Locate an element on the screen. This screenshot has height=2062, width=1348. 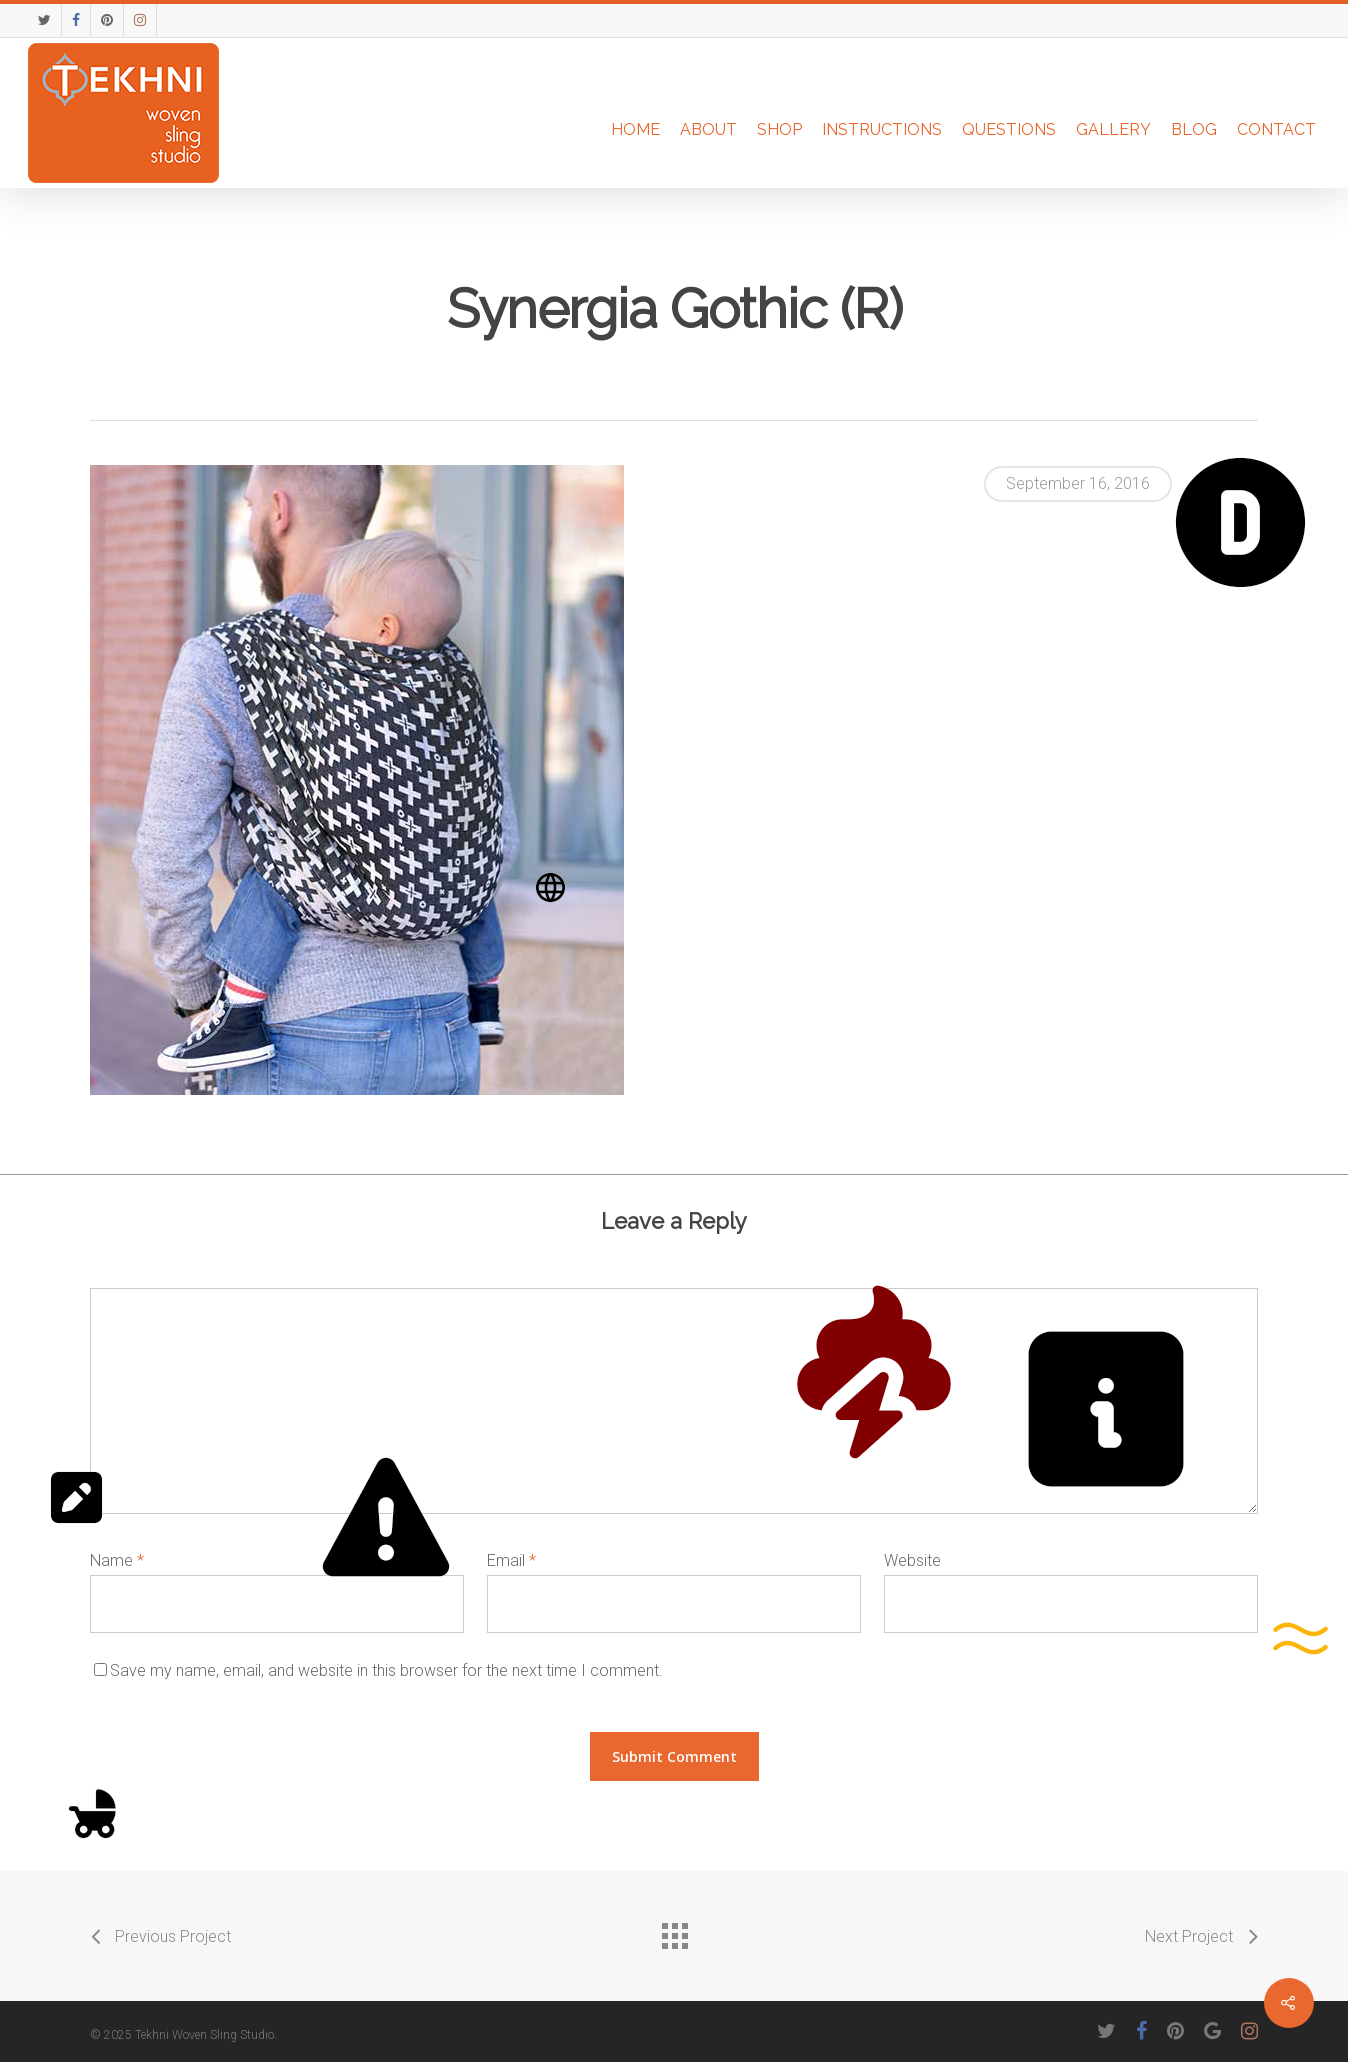
view more information or details is located at coordinates (1106, 1409).